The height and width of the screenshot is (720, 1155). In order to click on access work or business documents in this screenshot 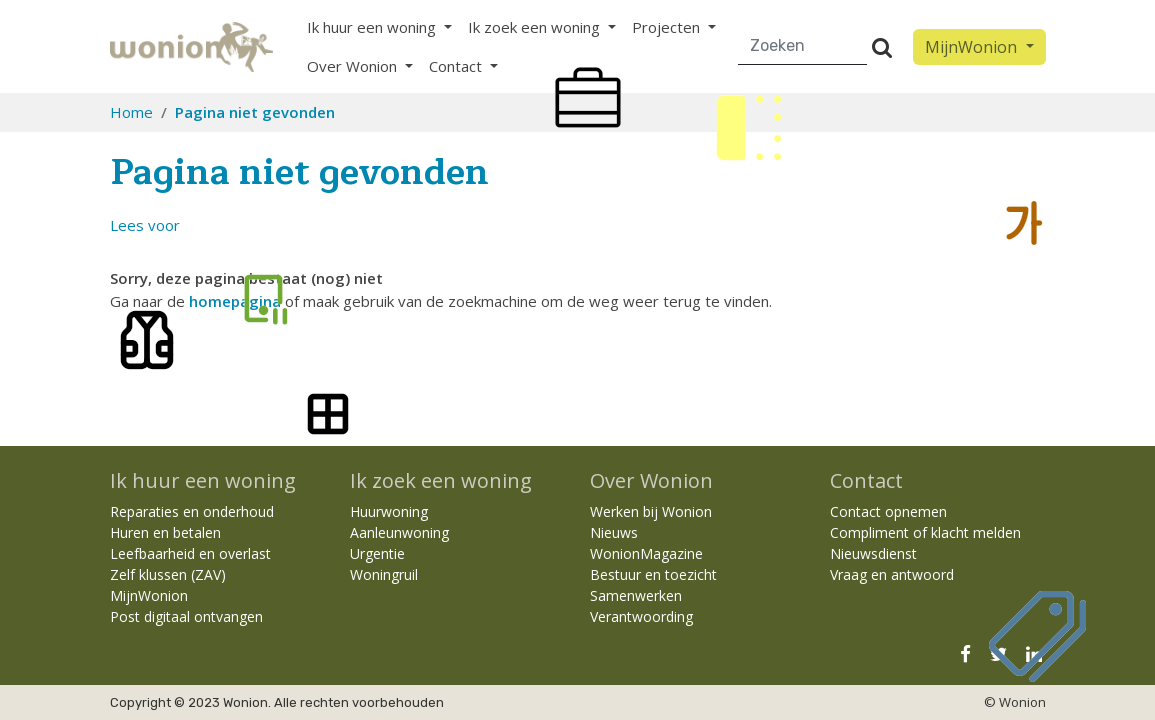, I will do `click(588, 100)`.